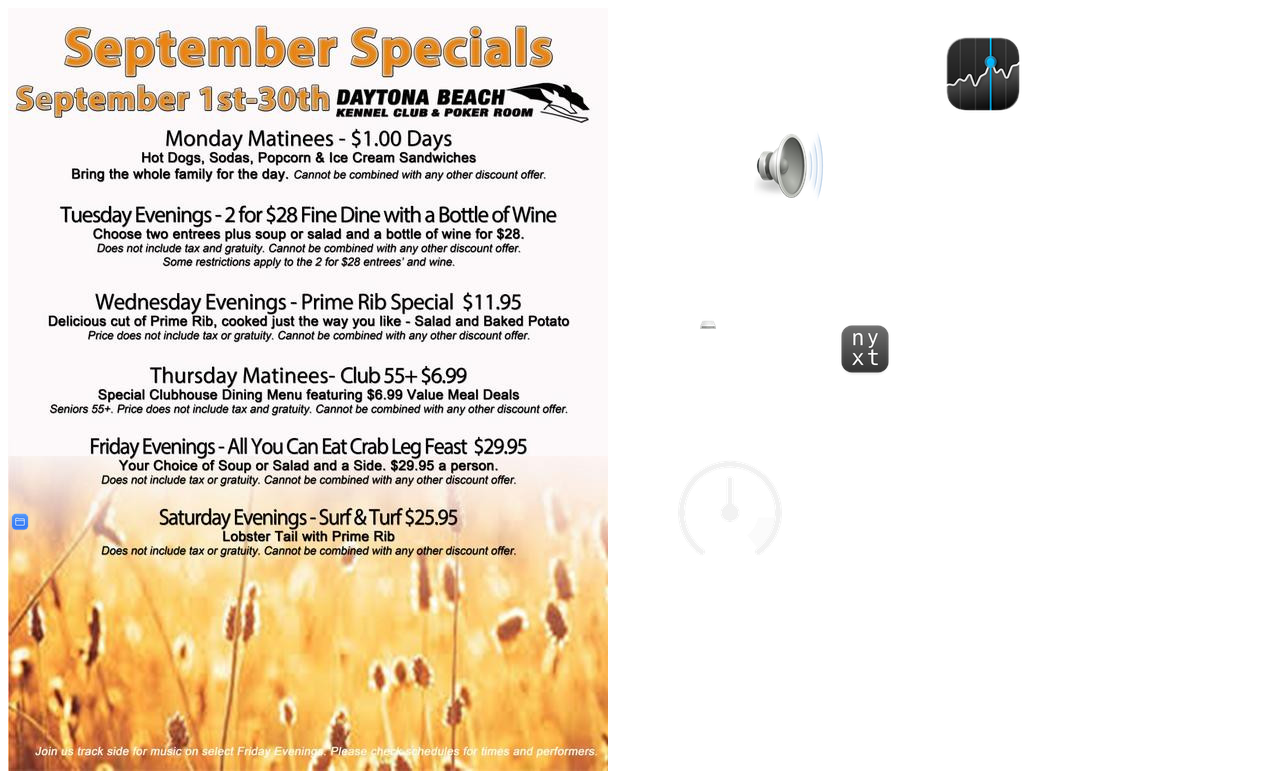  What do you see at coordinates (983, 74) in the screenshot?
I see `open the stocks app` at bounding box center [983, 74].